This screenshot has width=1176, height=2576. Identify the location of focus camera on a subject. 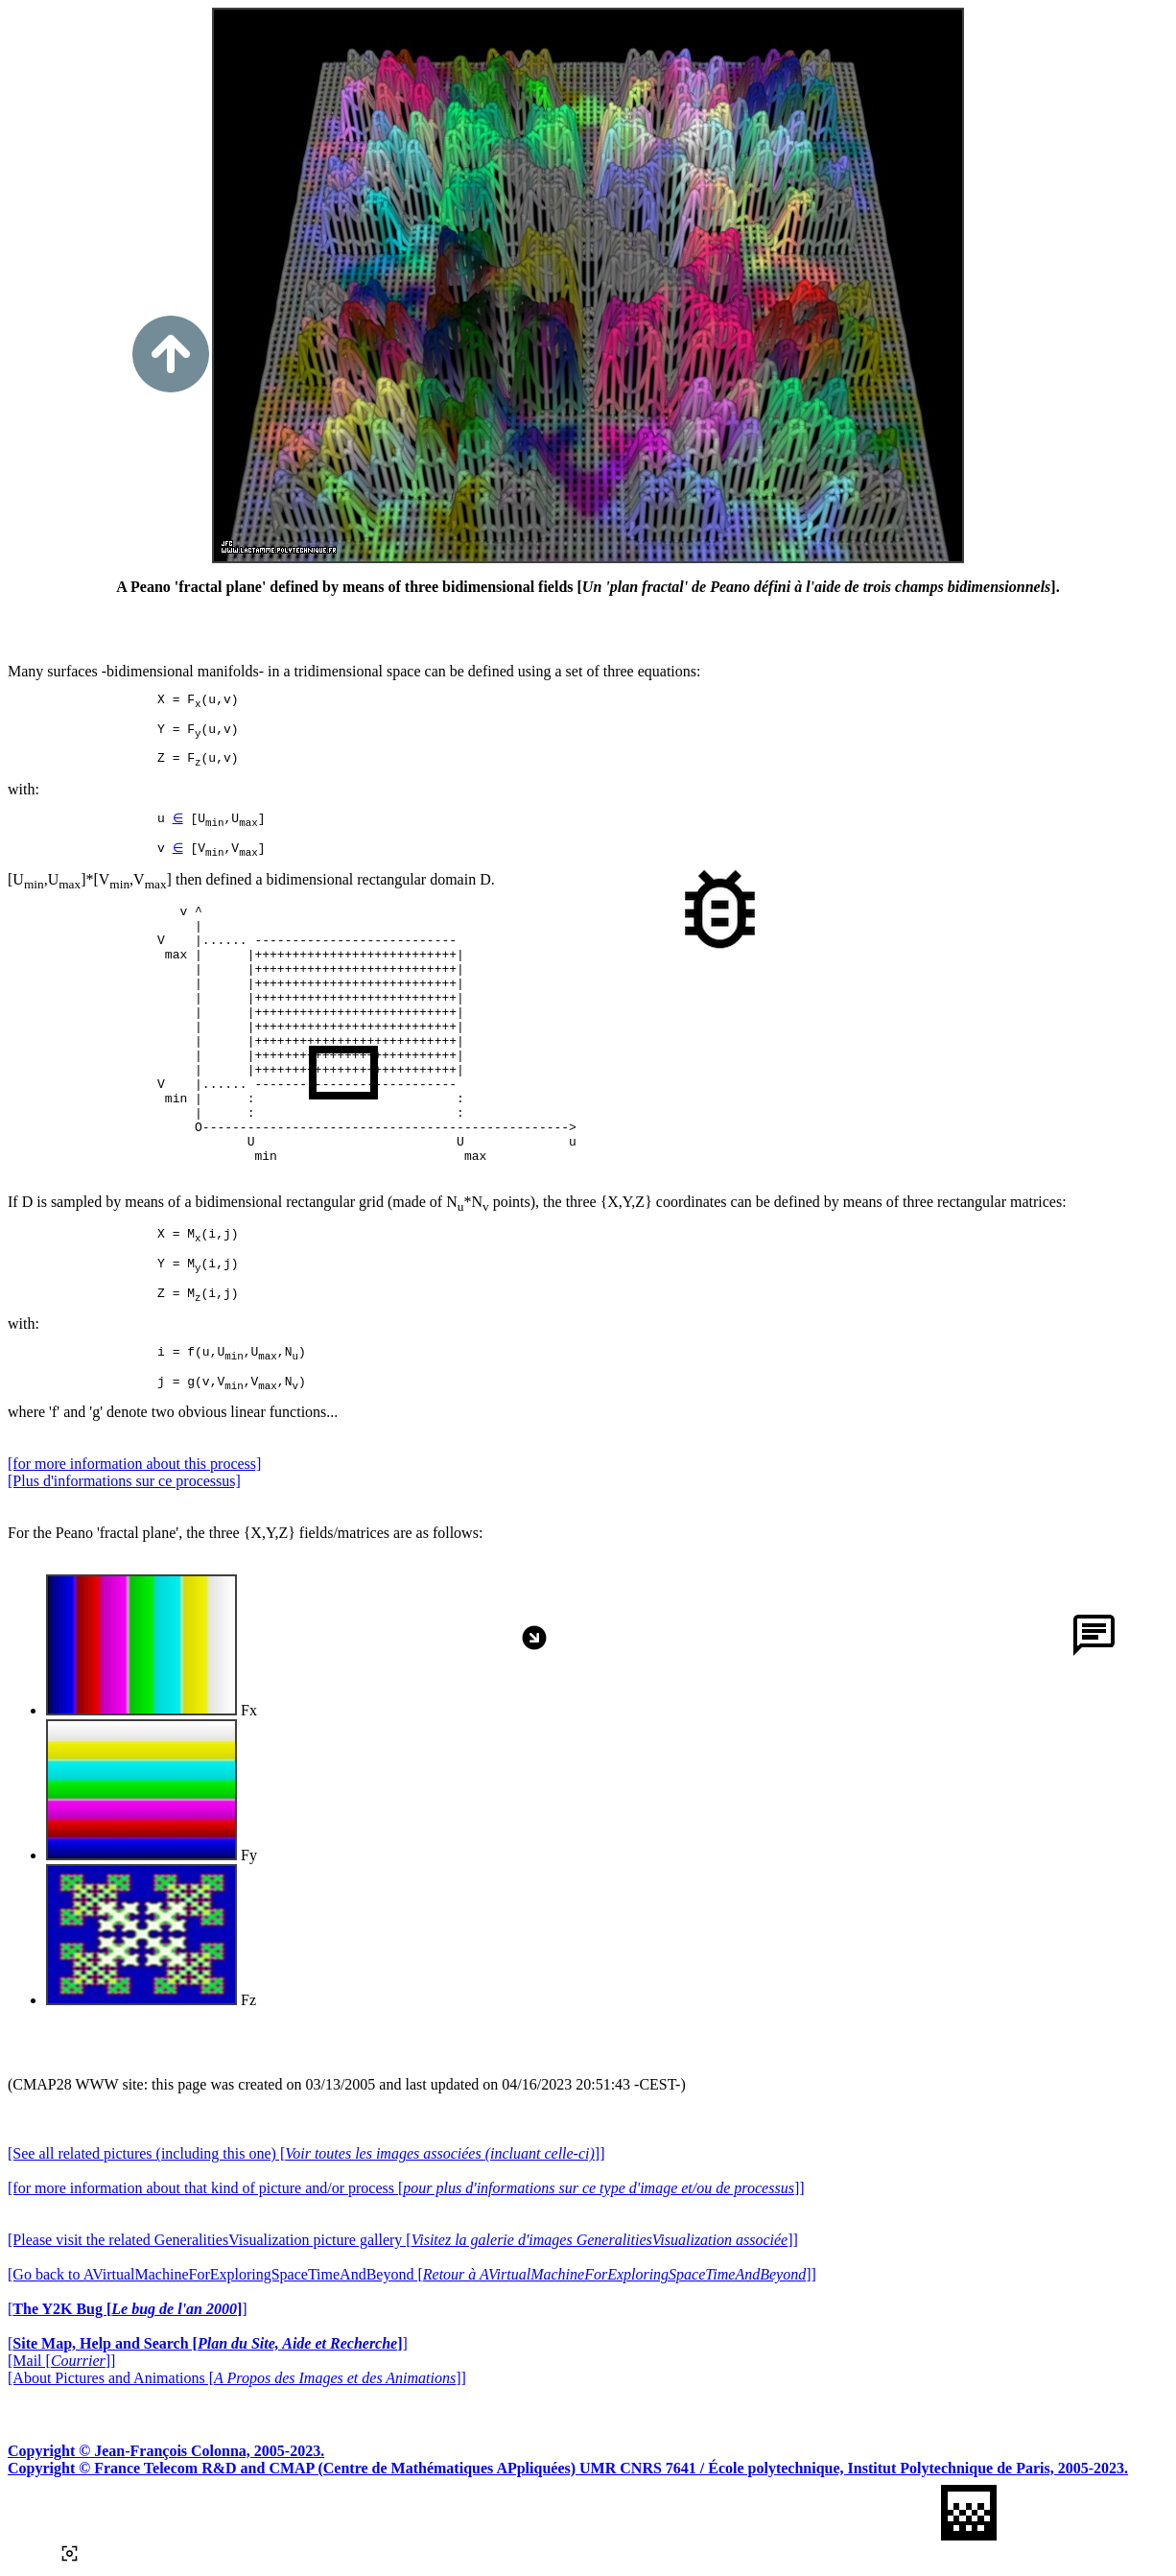
(69, 2553).